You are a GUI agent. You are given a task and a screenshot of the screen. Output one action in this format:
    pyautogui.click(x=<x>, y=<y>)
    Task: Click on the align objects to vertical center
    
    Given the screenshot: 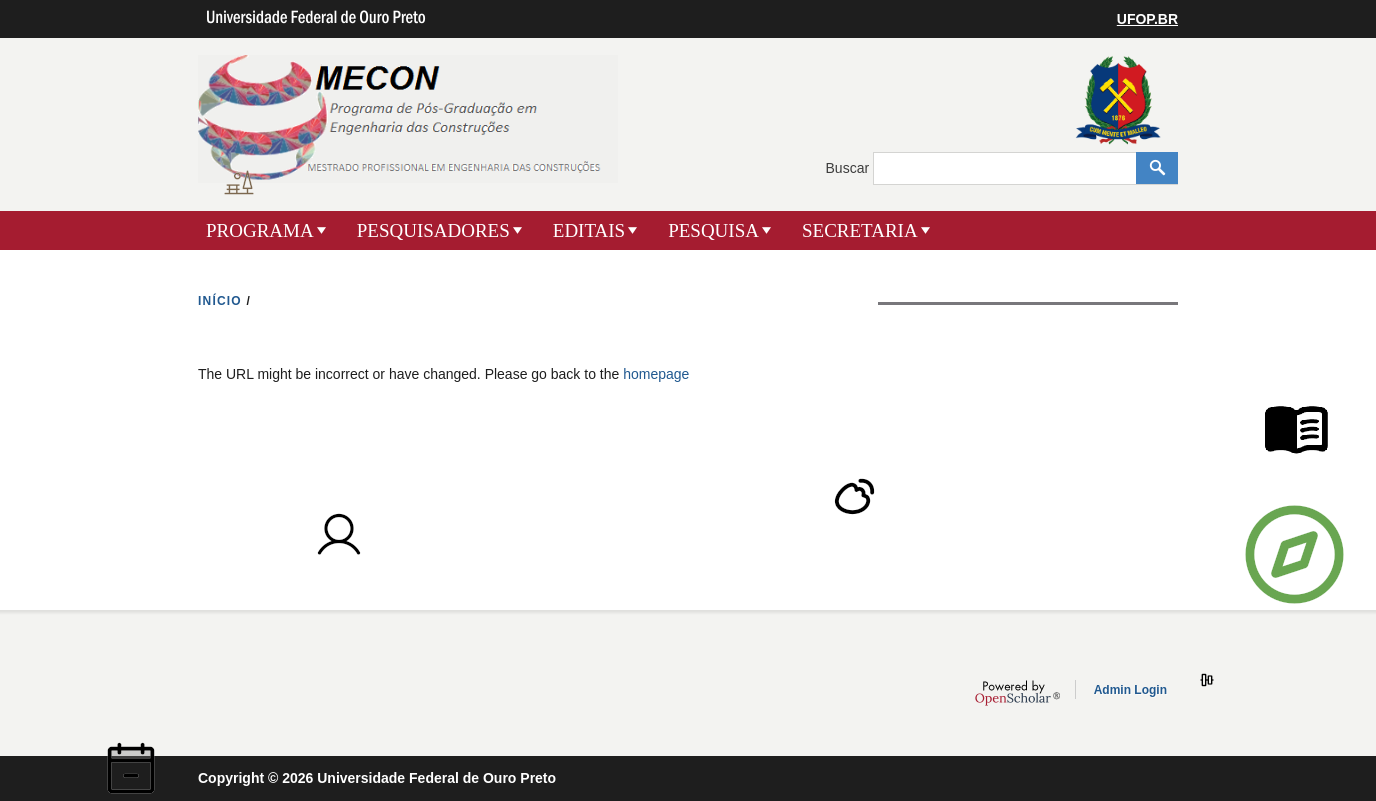 What is the action you would take?
    pyautogui.click(x=1207, y=680)
    